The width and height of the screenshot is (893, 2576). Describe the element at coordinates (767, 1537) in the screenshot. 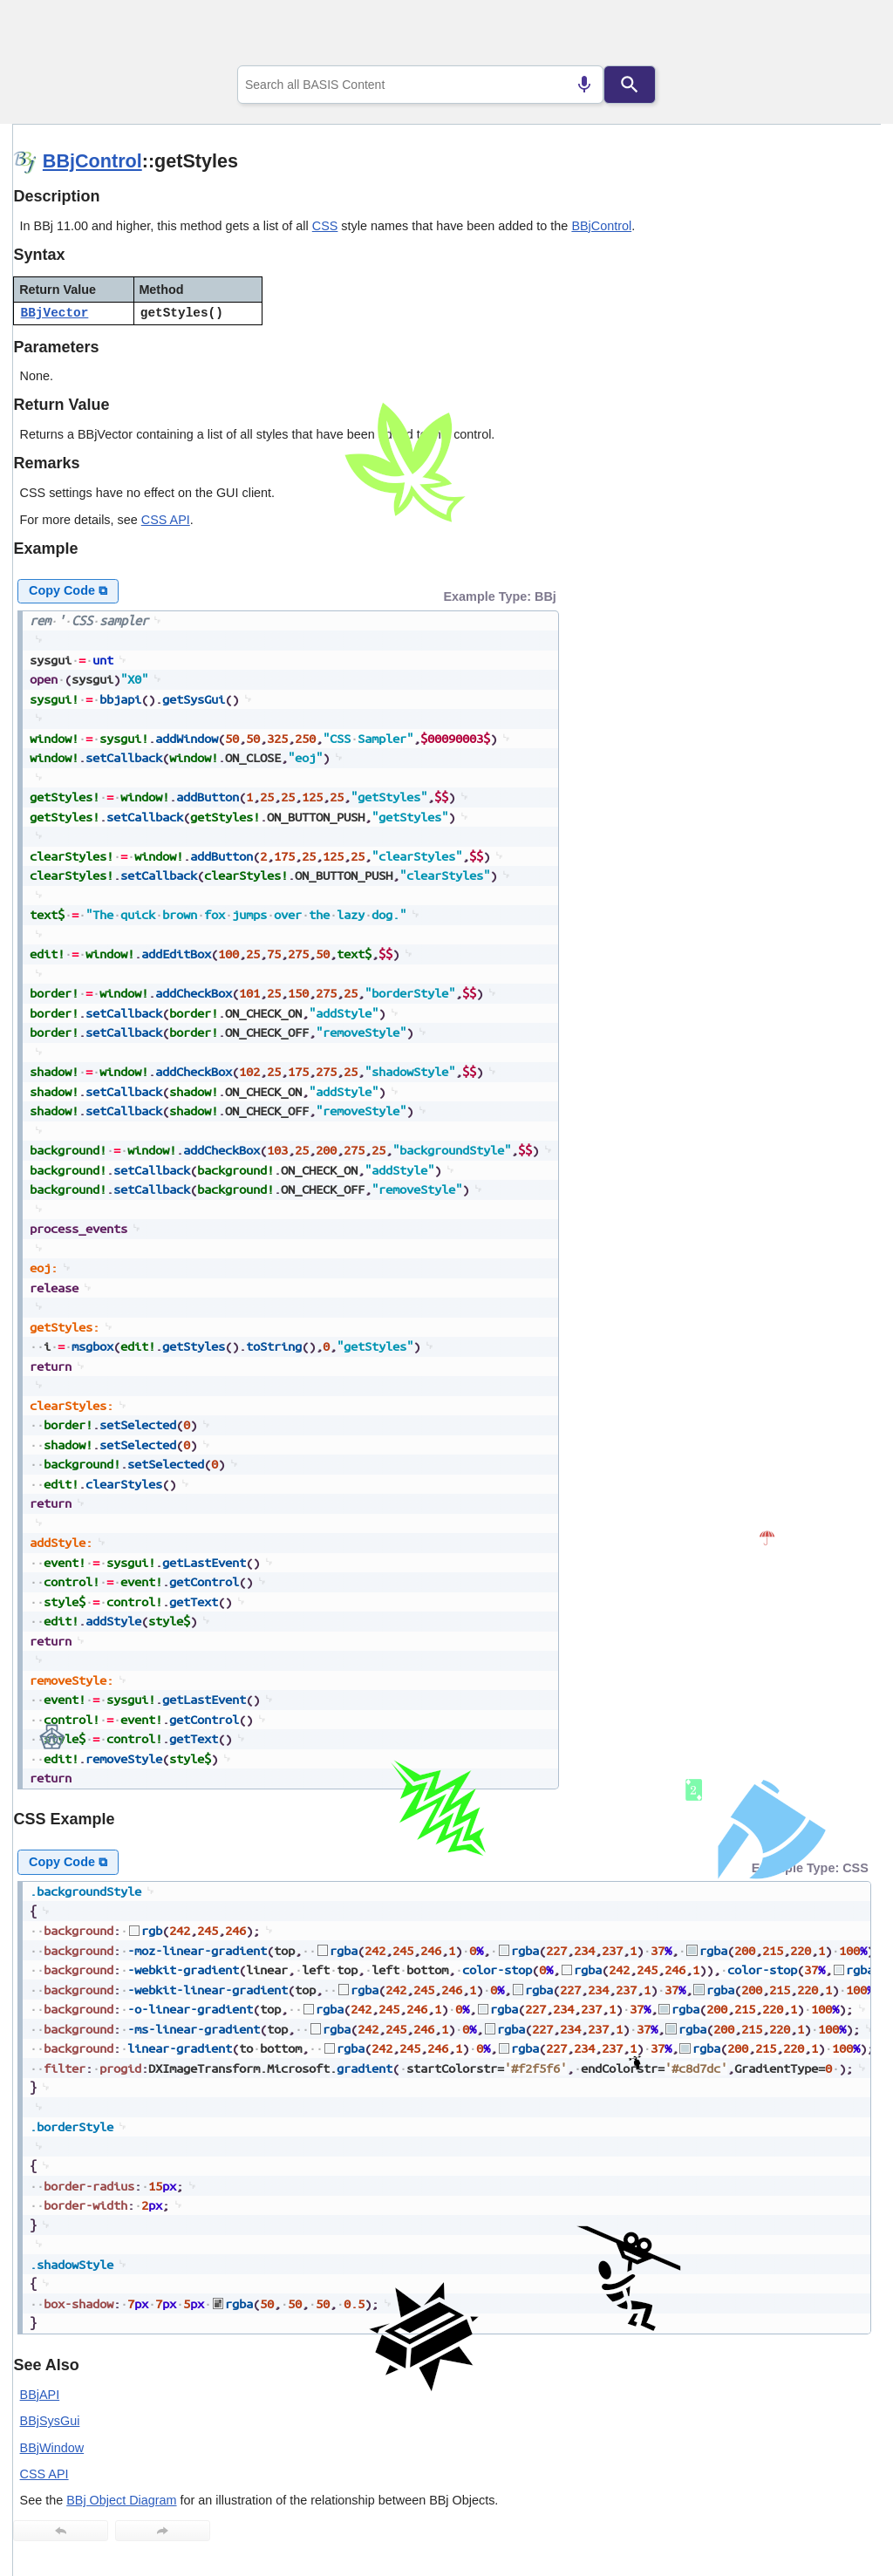

I see `view weather forecast or rain conditions` at that location.